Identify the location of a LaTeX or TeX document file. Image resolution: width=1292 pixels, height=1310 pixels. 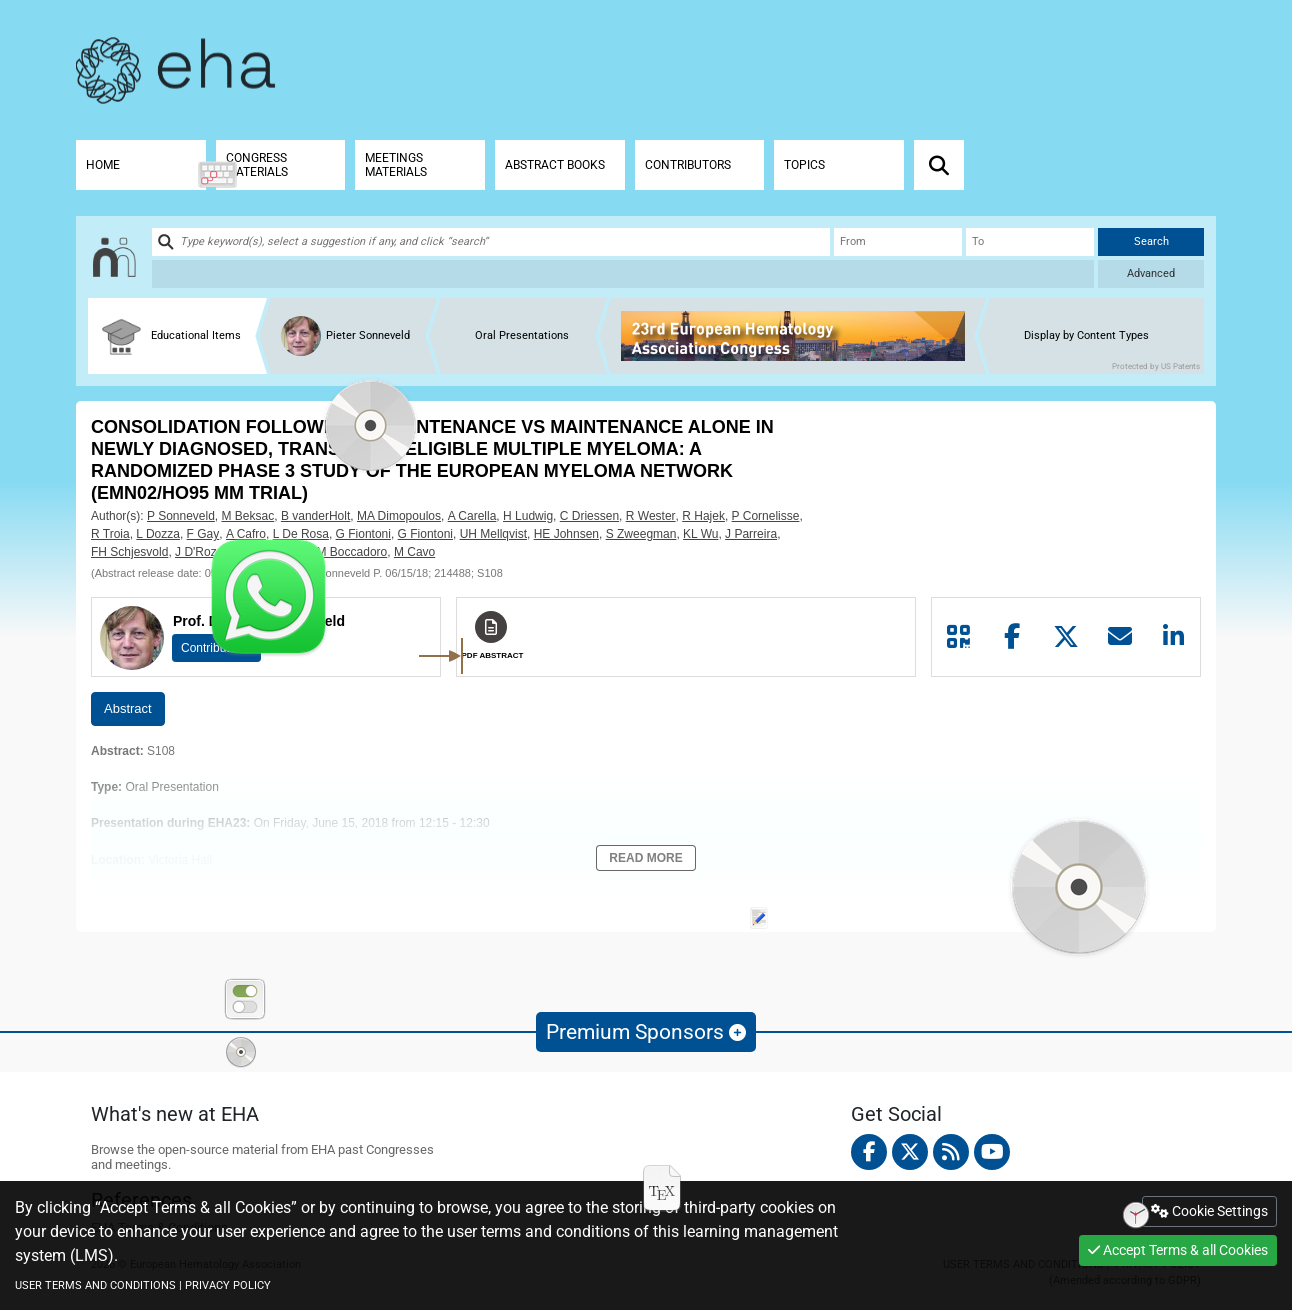
(662, 1188).